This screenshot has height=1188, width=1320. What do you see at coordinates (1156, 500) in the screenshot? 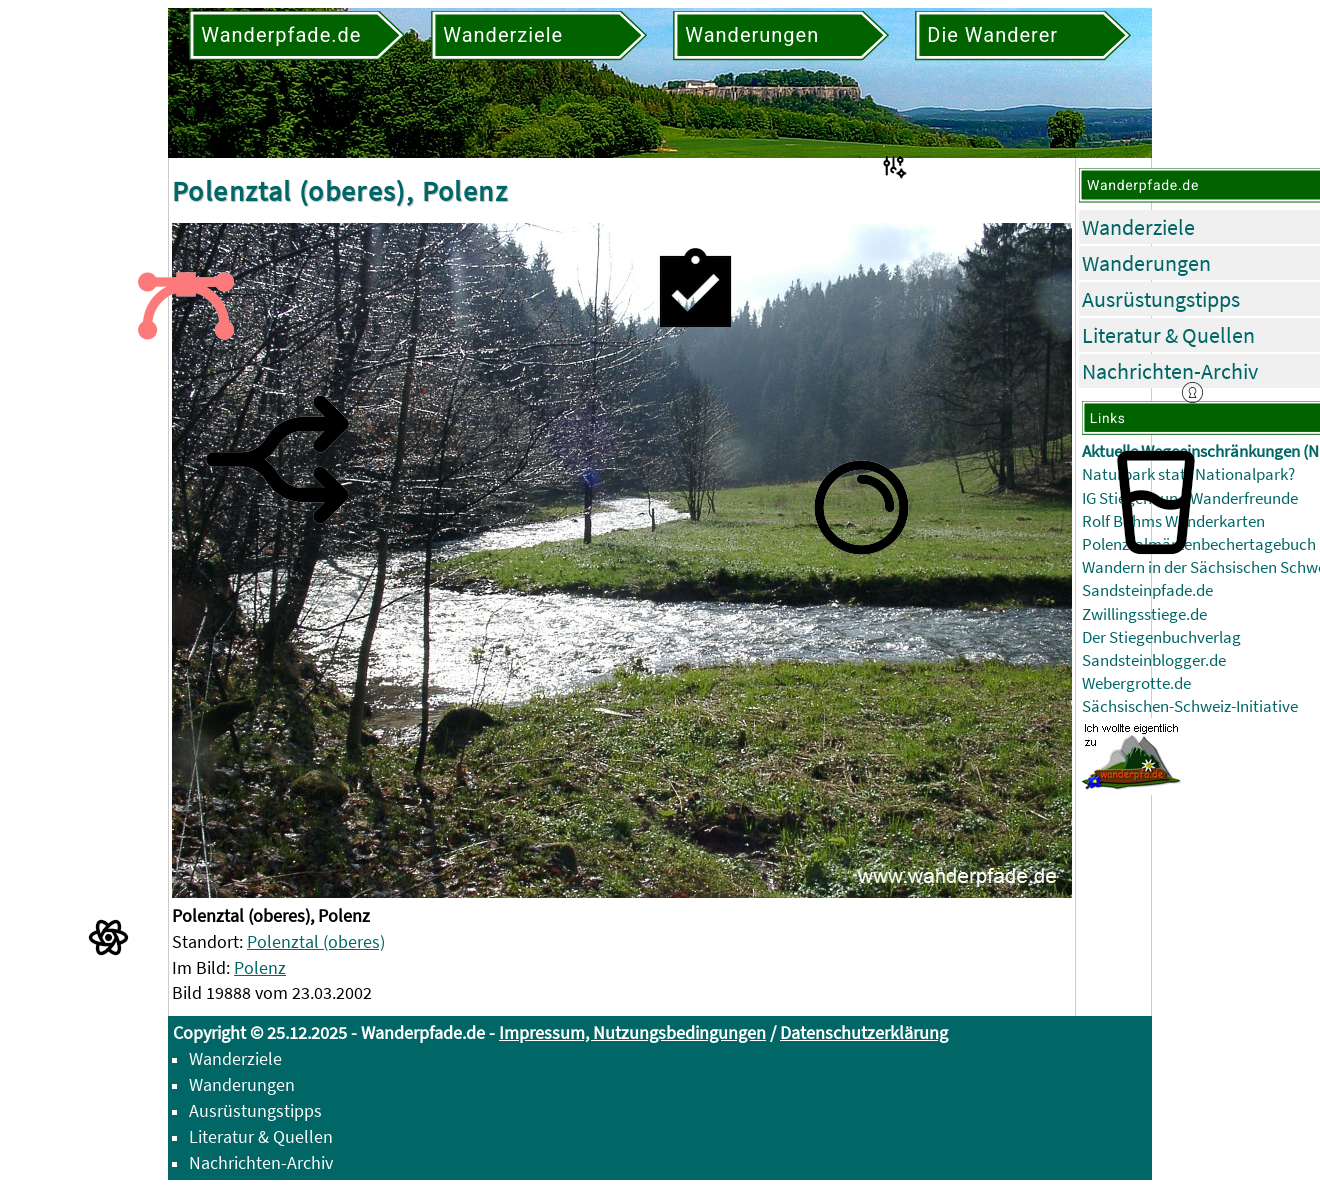
I see `track your daily water intake` at bounding box center [1156, 500].